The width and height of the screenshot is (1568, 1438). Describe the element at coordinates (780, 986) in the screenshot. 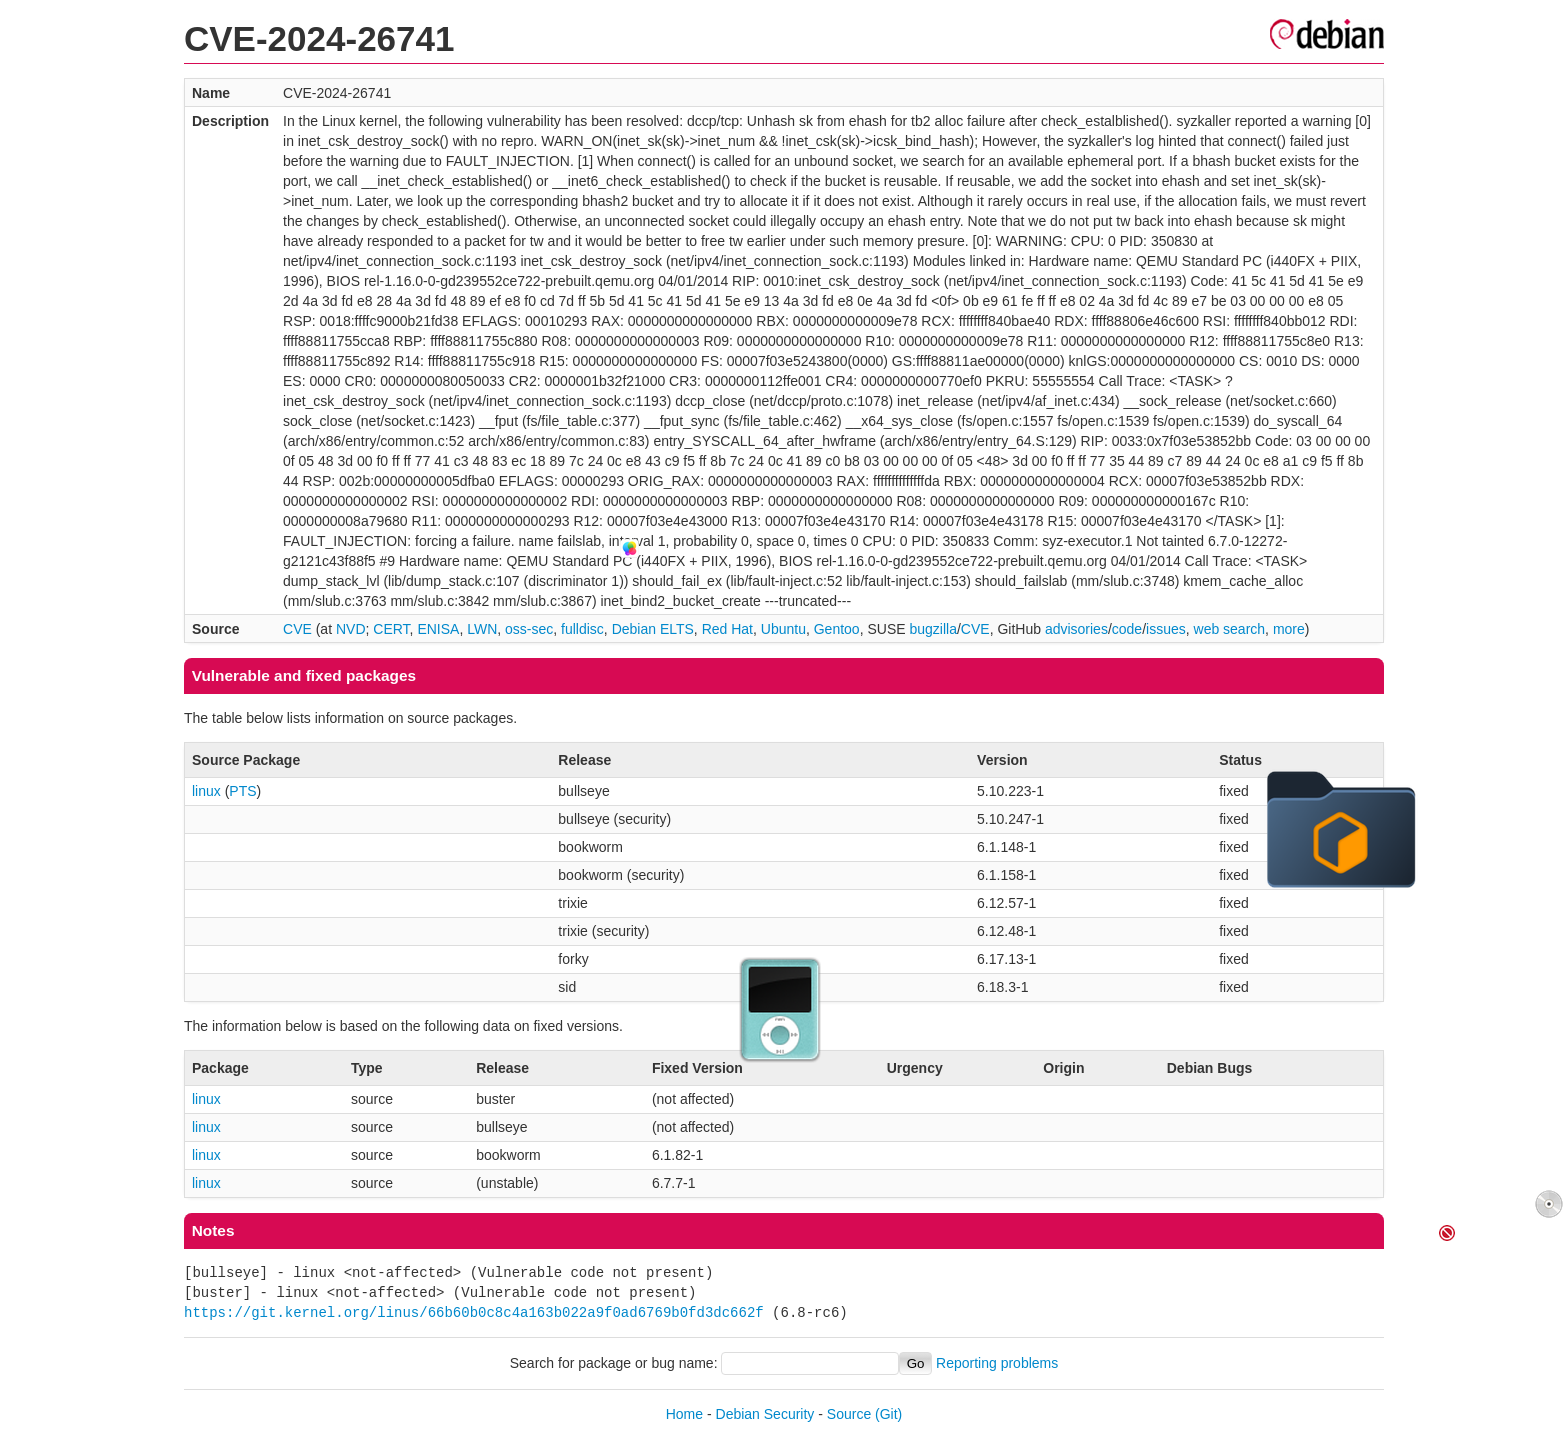

I see `iPod nano device connected` at that location.